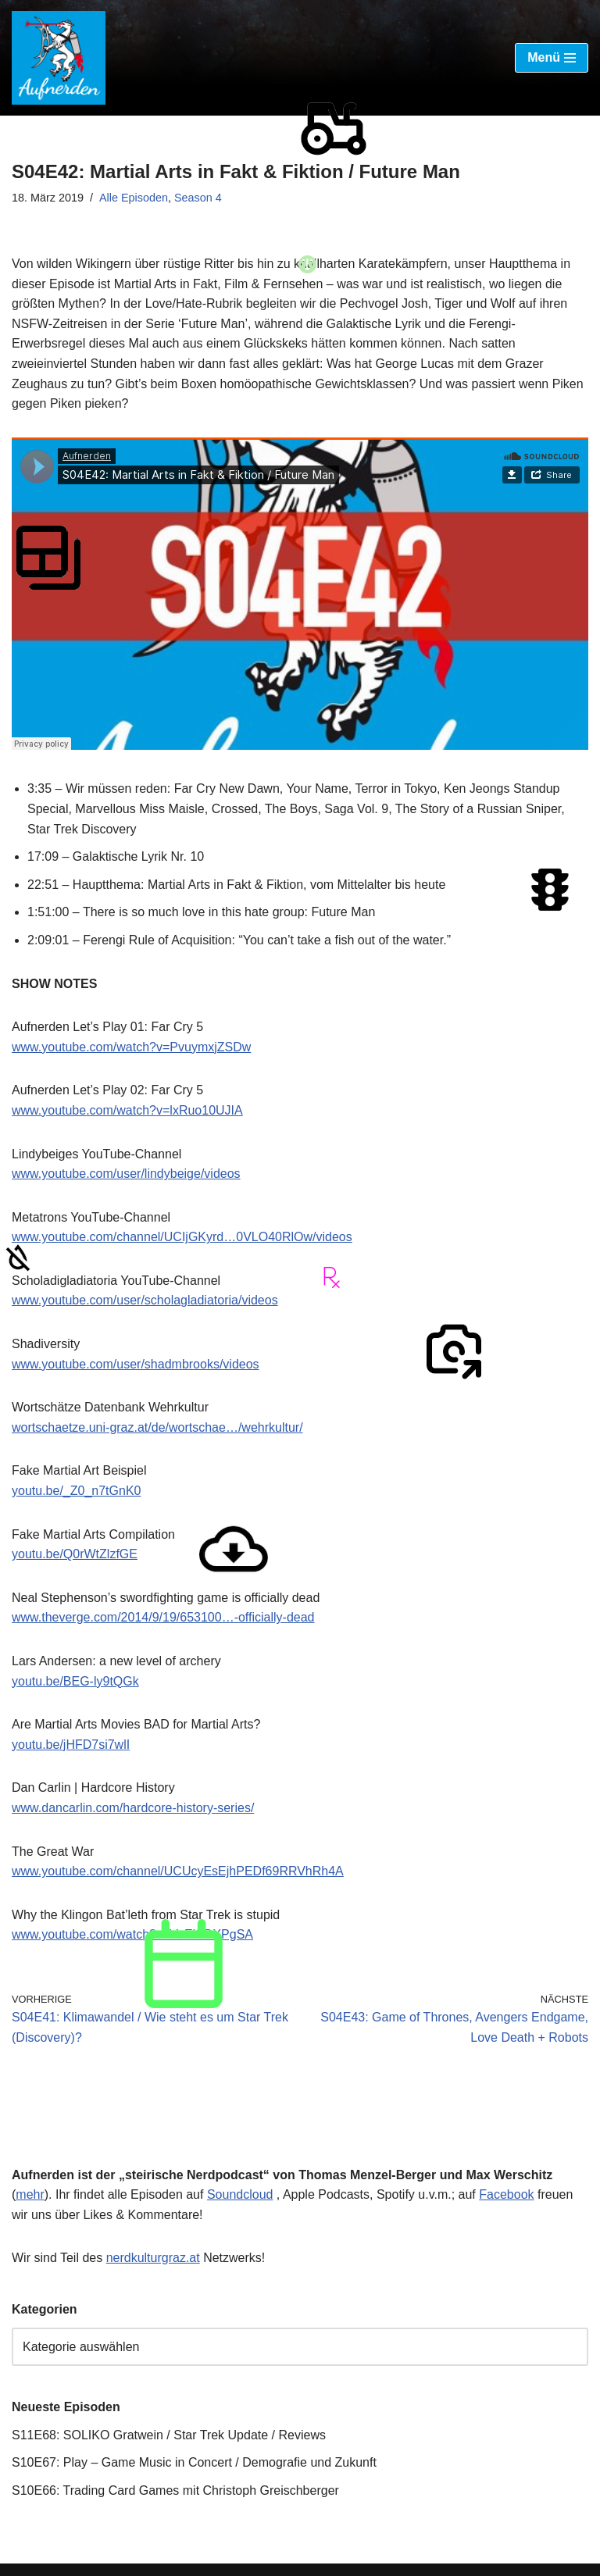 The image size is (600, 2576). Describe the element at coordinates (184, 1964) in the screenshot. I see `view calendar or scheduled events` at that location.